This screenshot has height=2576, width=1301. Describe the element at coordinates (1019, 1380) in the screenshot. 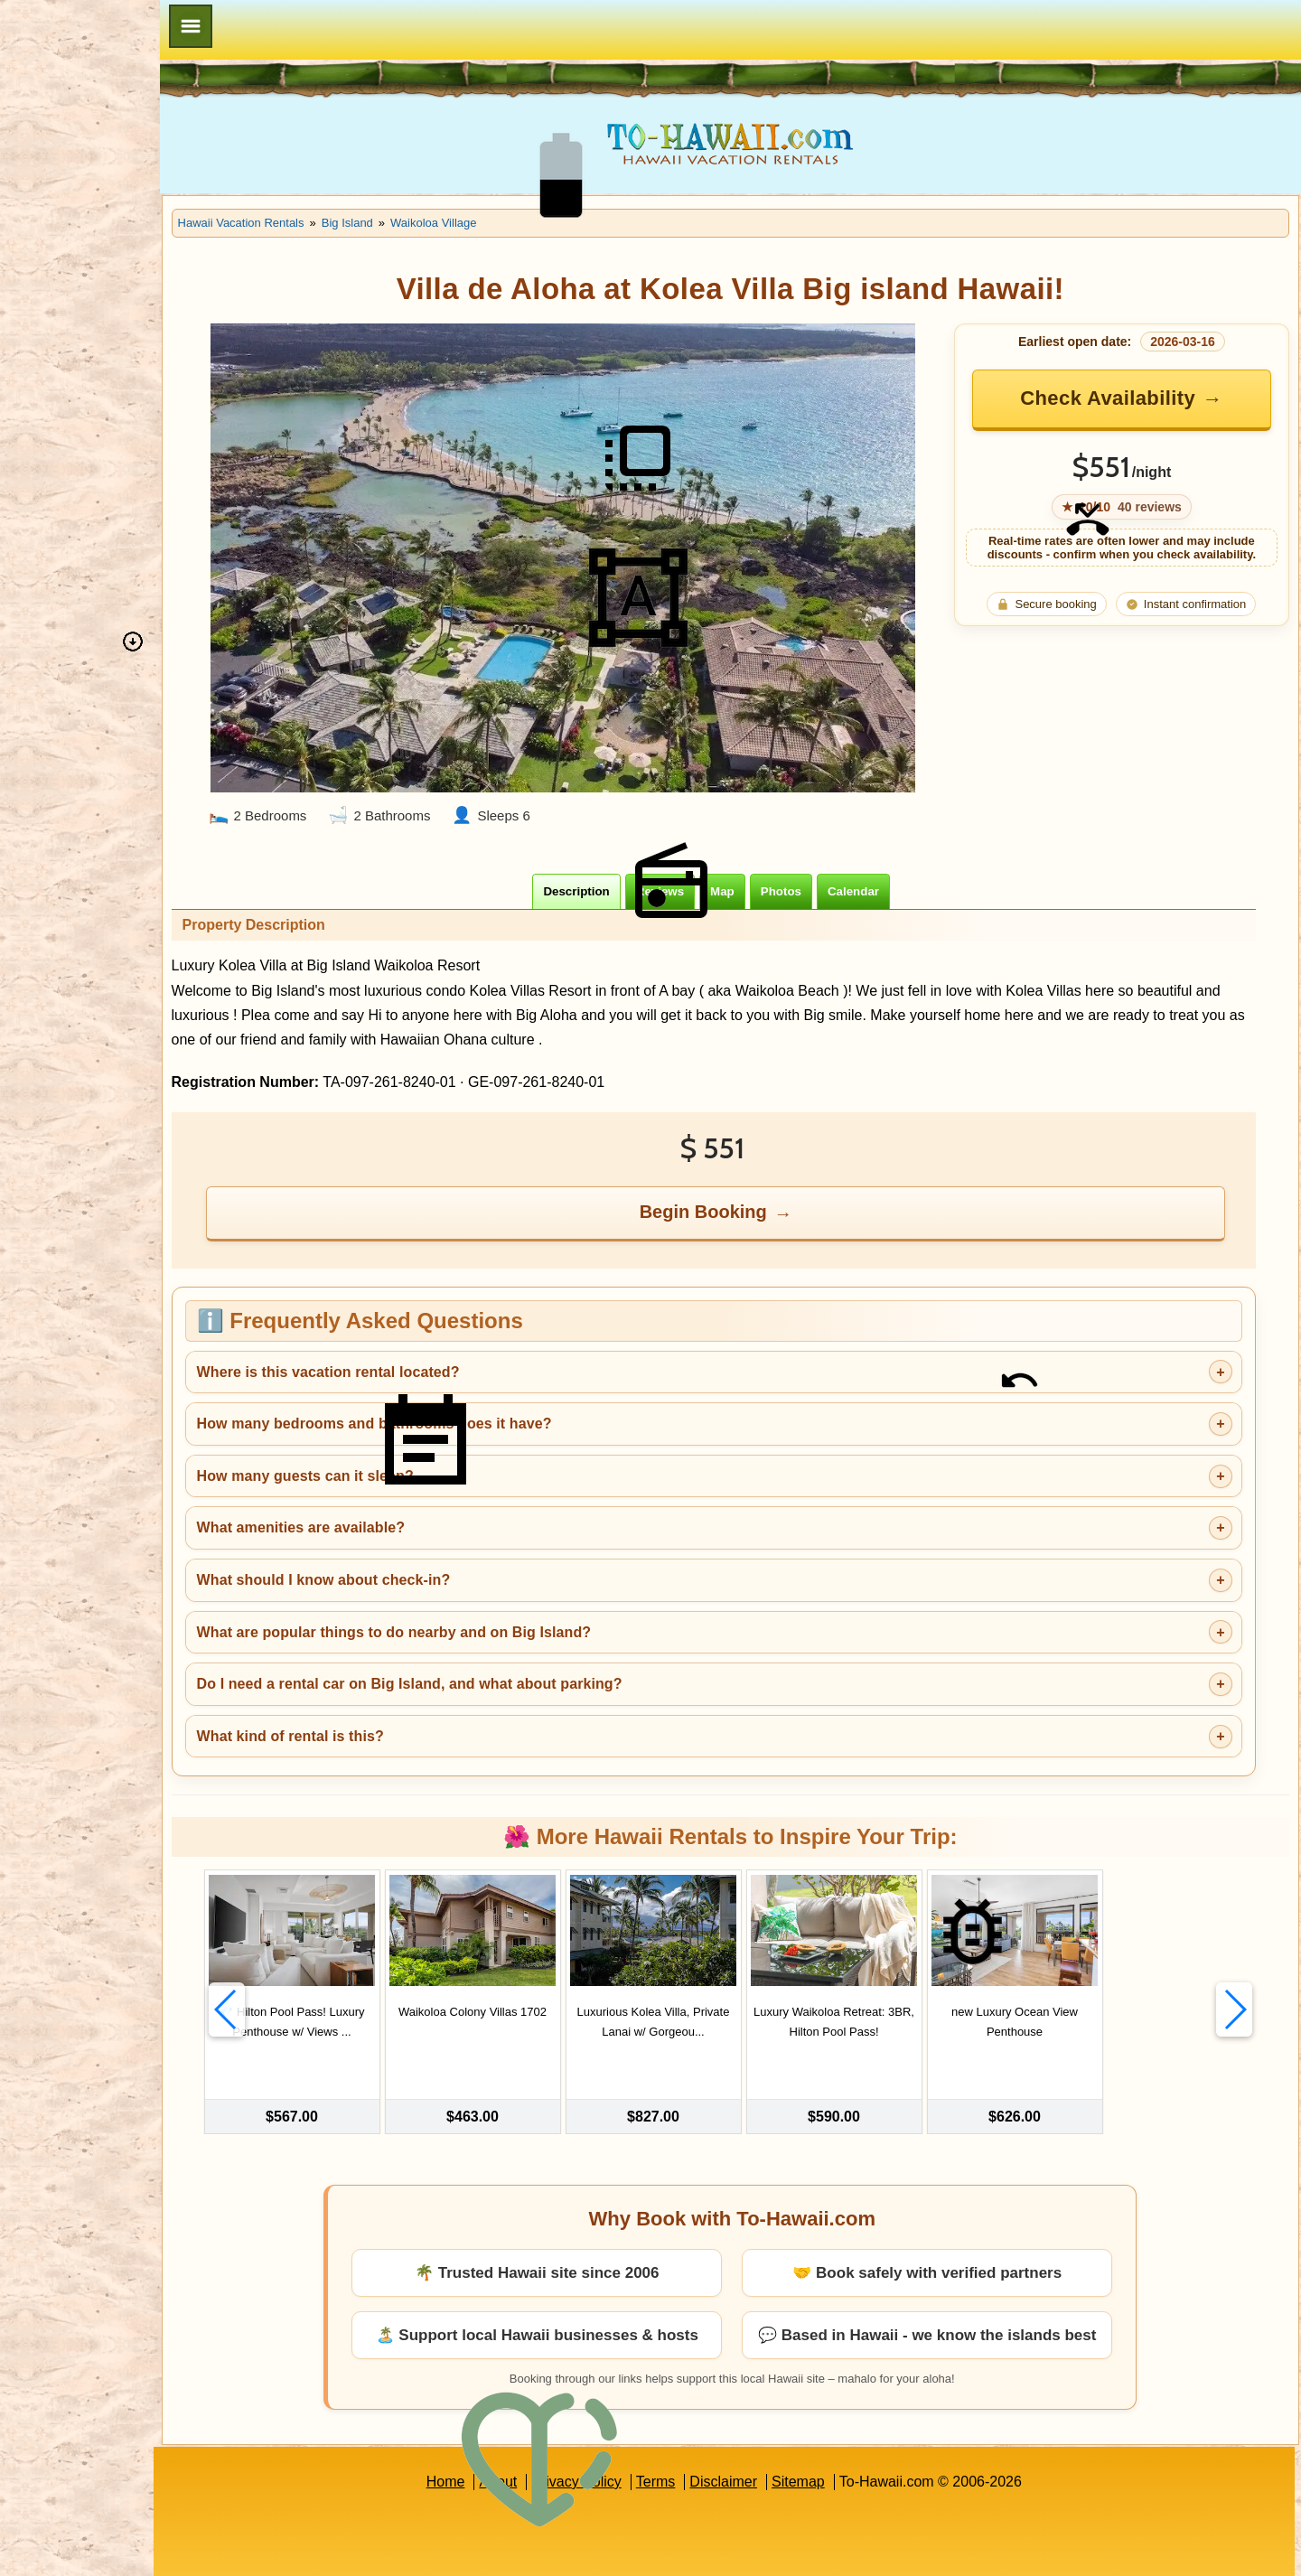

I see `undo the last action` at that location.